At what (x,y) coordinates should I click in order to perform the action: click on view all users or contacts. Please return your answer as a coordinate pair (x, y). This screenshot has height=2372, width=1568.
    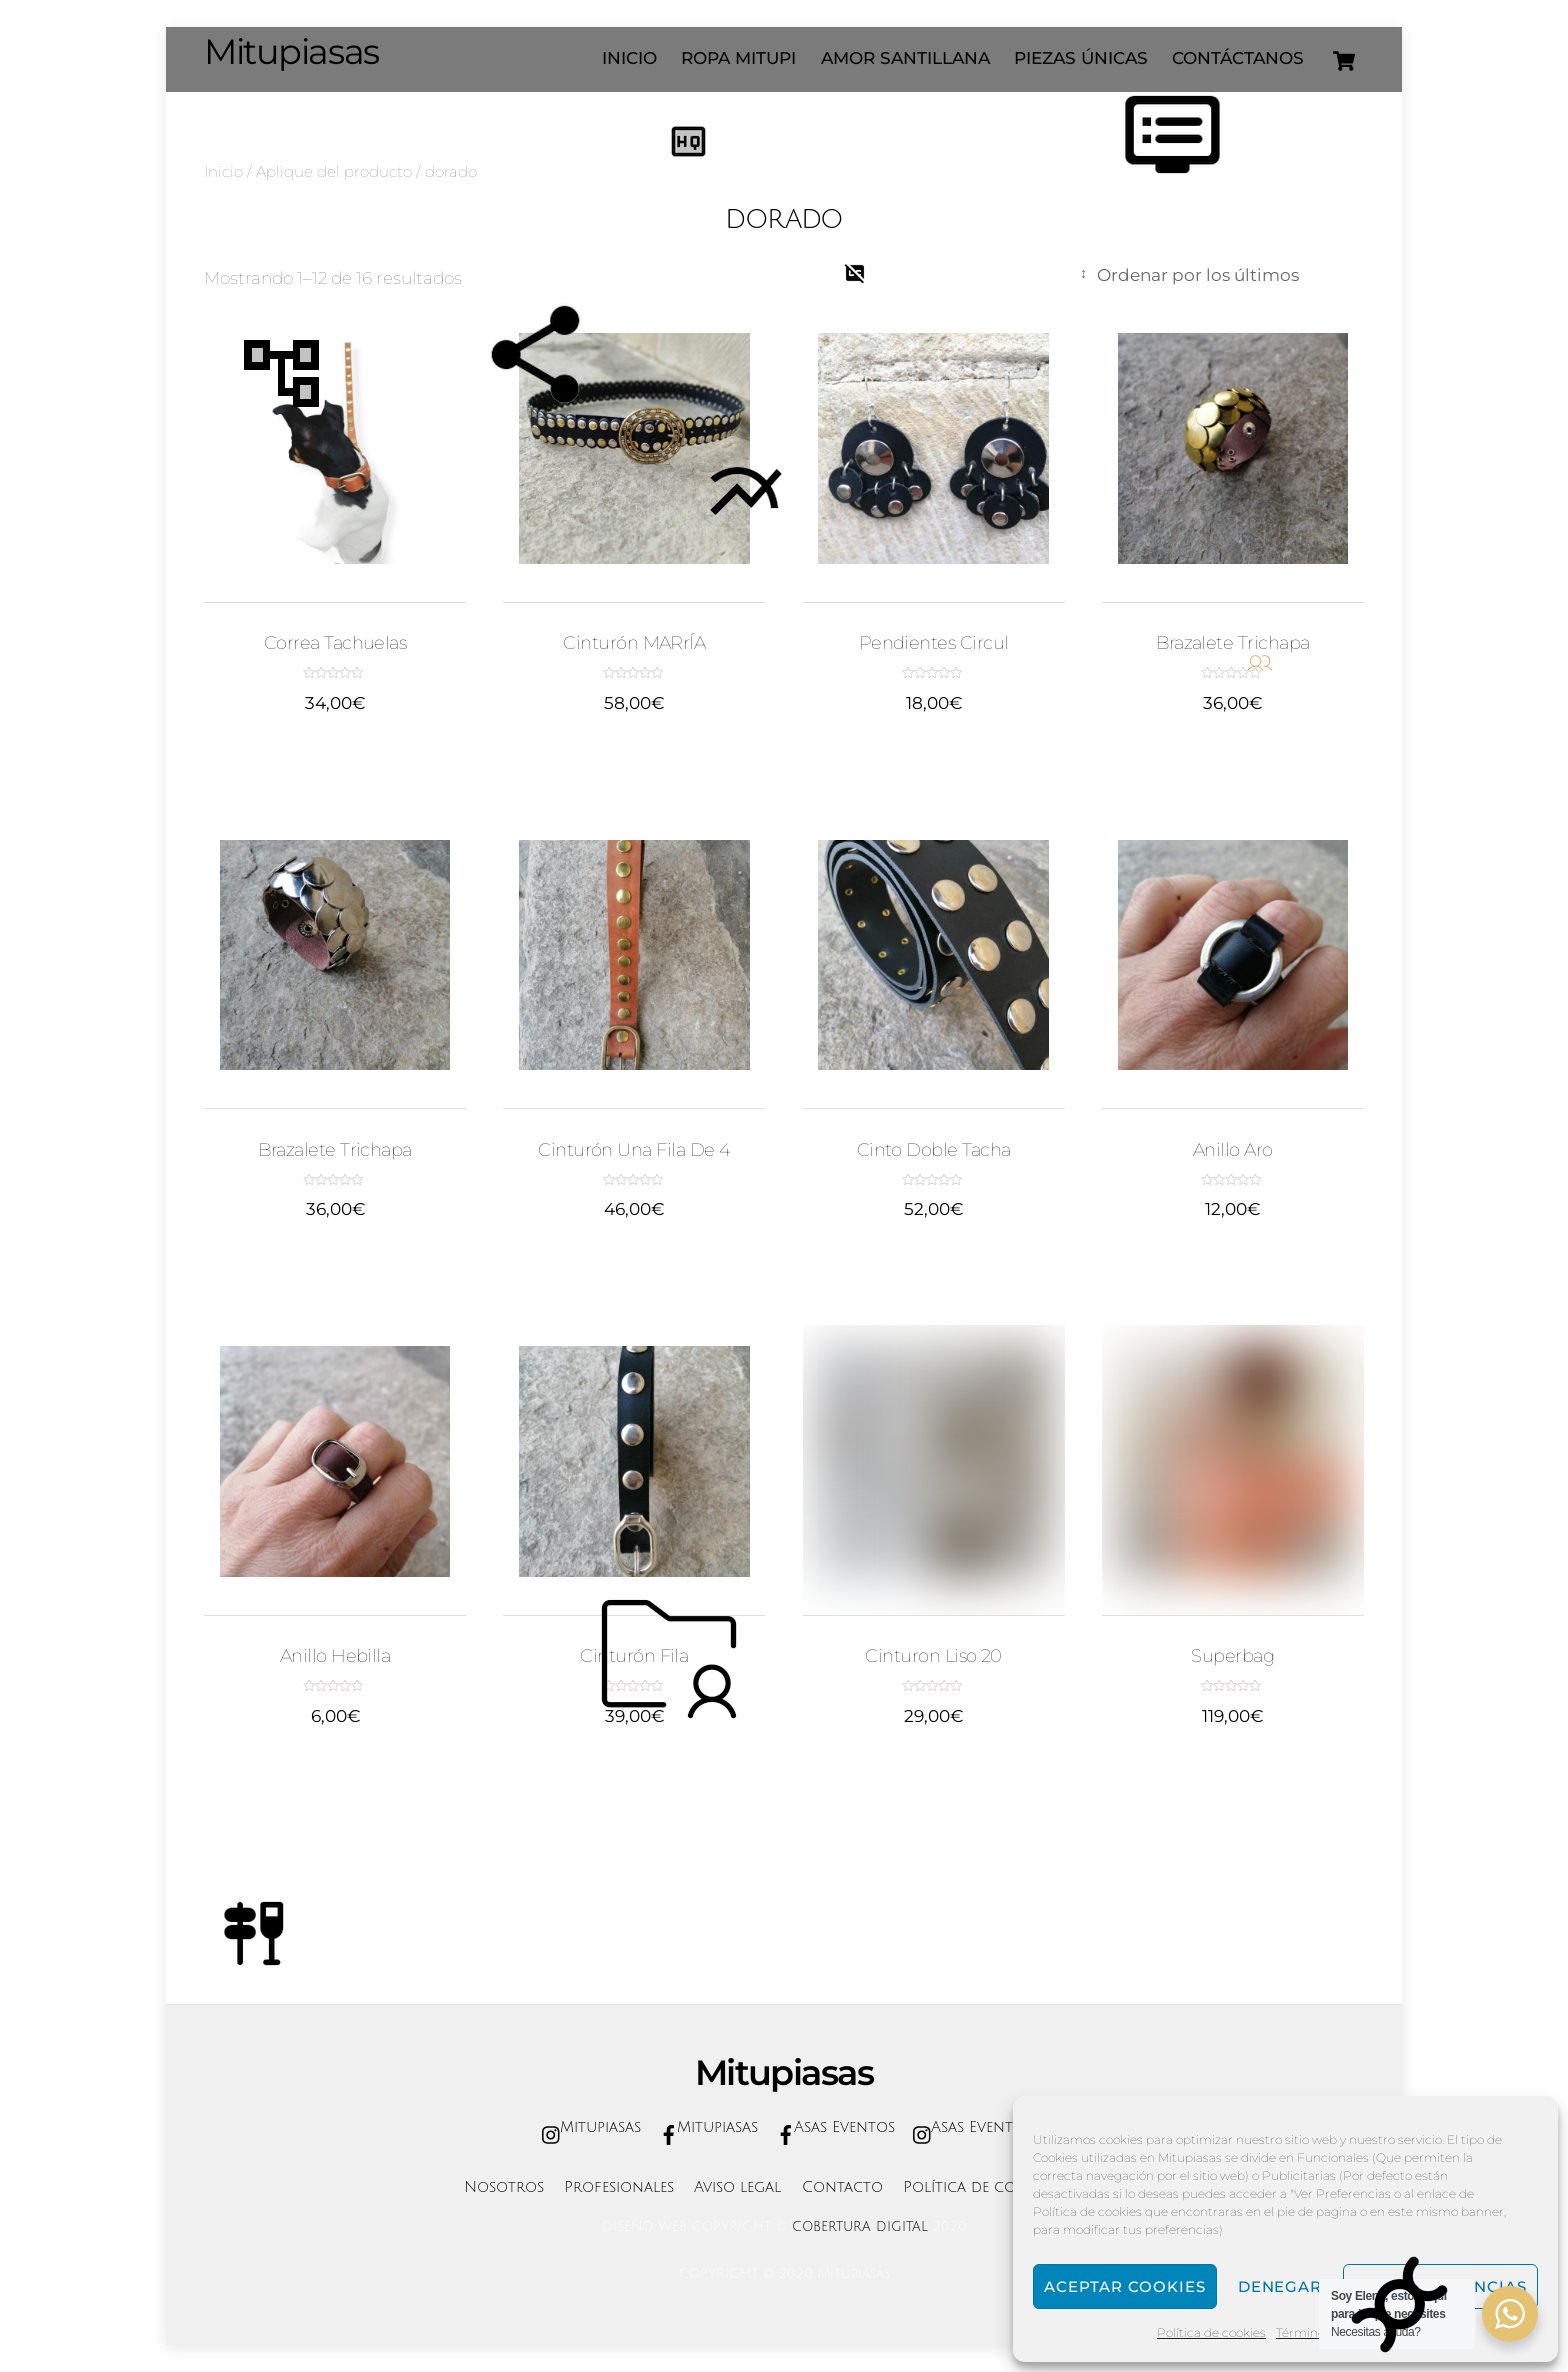
    Looking at the image, I should click on (1260, 663).